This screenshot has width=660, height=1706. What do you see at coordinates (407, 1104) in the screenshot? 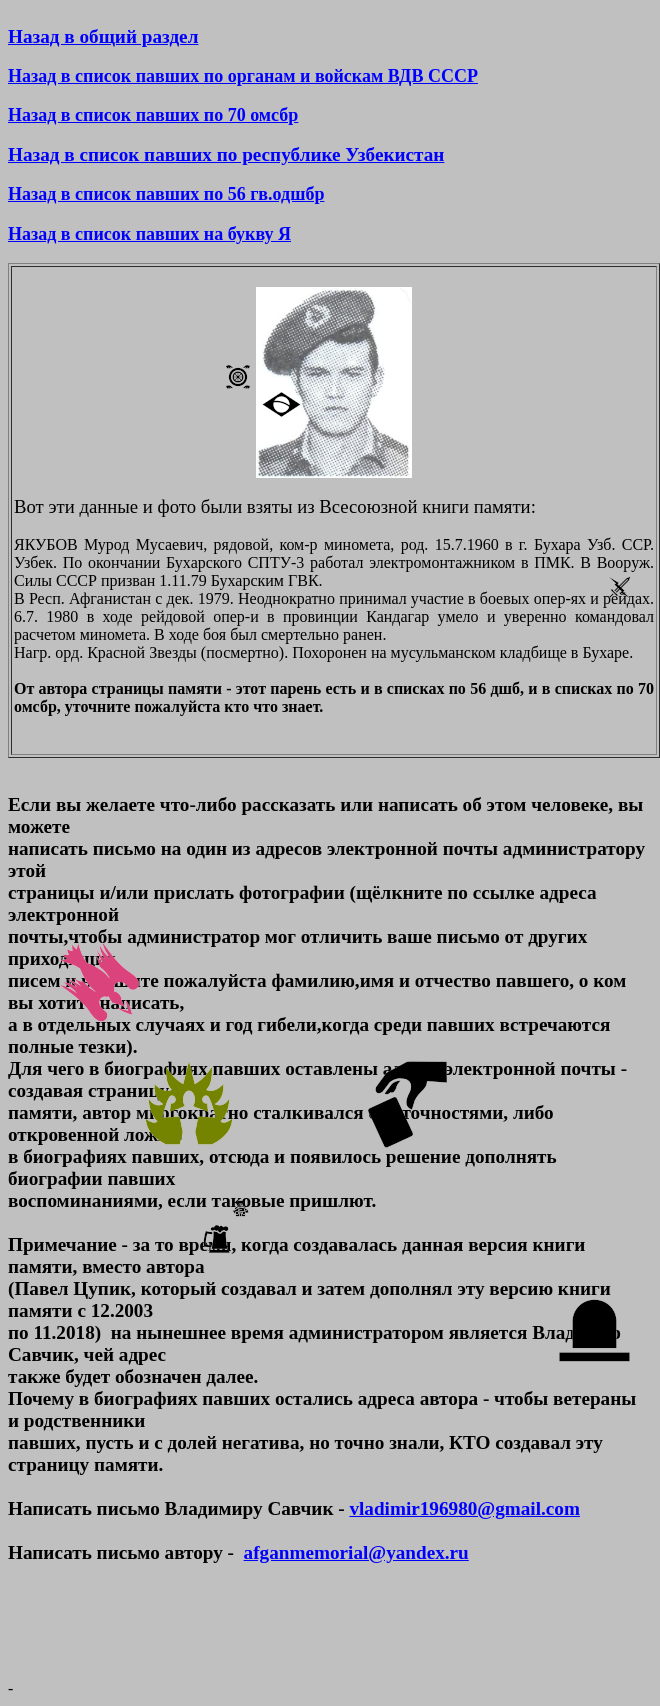
I see `play a card from your hand` at bounding box center [407, 1104].